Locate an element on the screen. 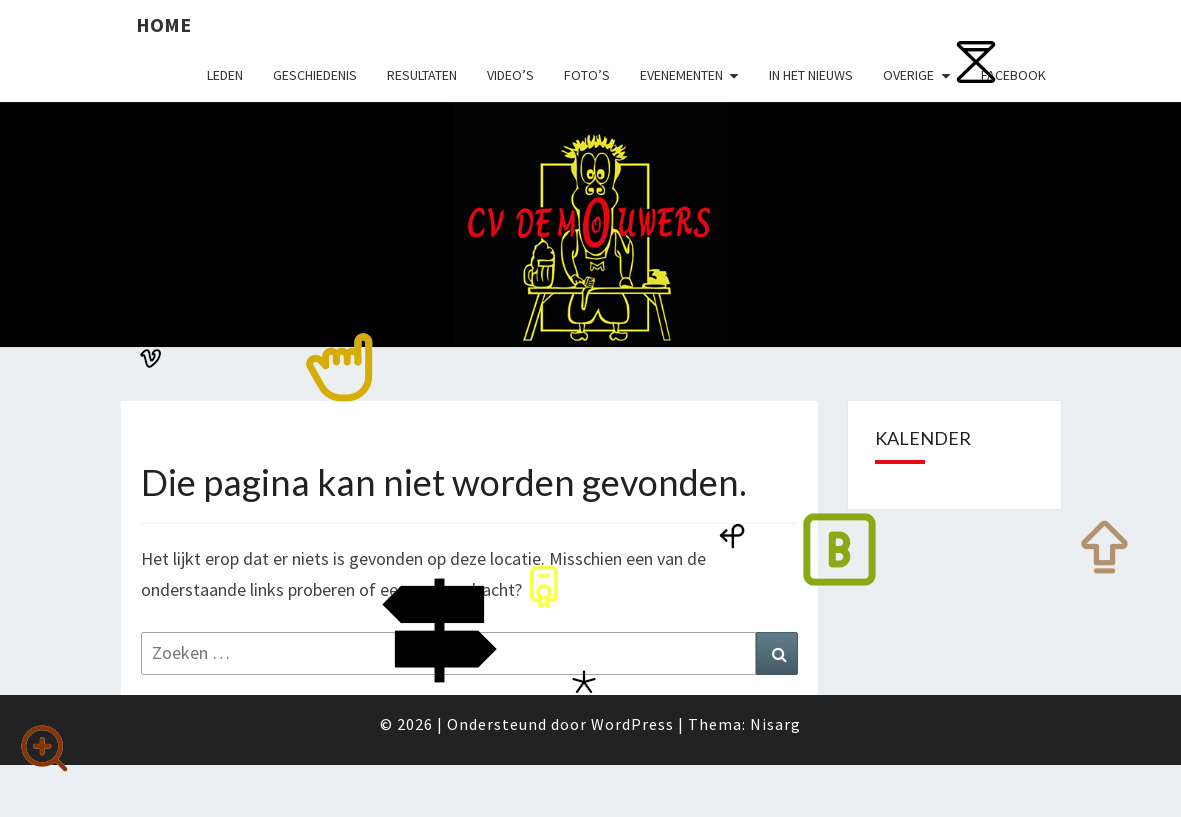 Image resolution: width=1181 pixels, height=817 pixels. undo or go back to previous state is located at coordinates (731, 535).